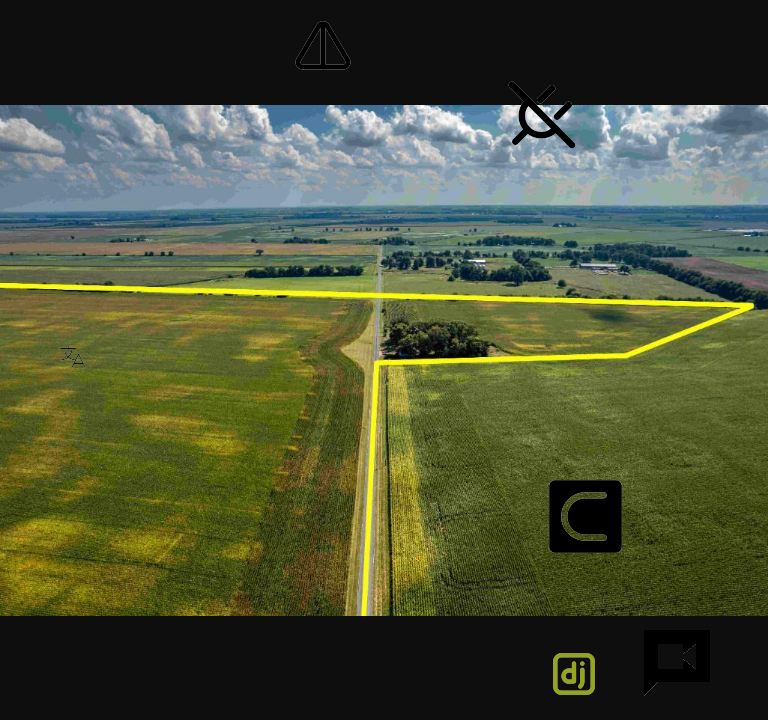  I want to click on start a video call or chat, so click(677, 663).